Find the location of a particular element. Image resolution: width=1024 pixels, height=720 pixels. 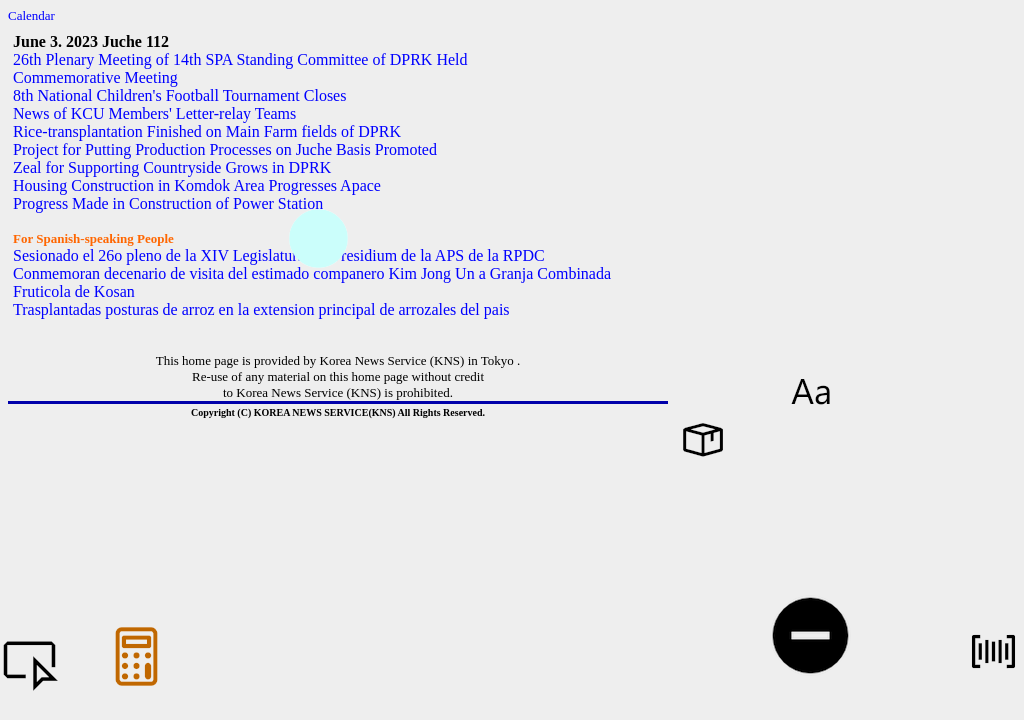

scan a barcode is located at coordinates (993, 651).